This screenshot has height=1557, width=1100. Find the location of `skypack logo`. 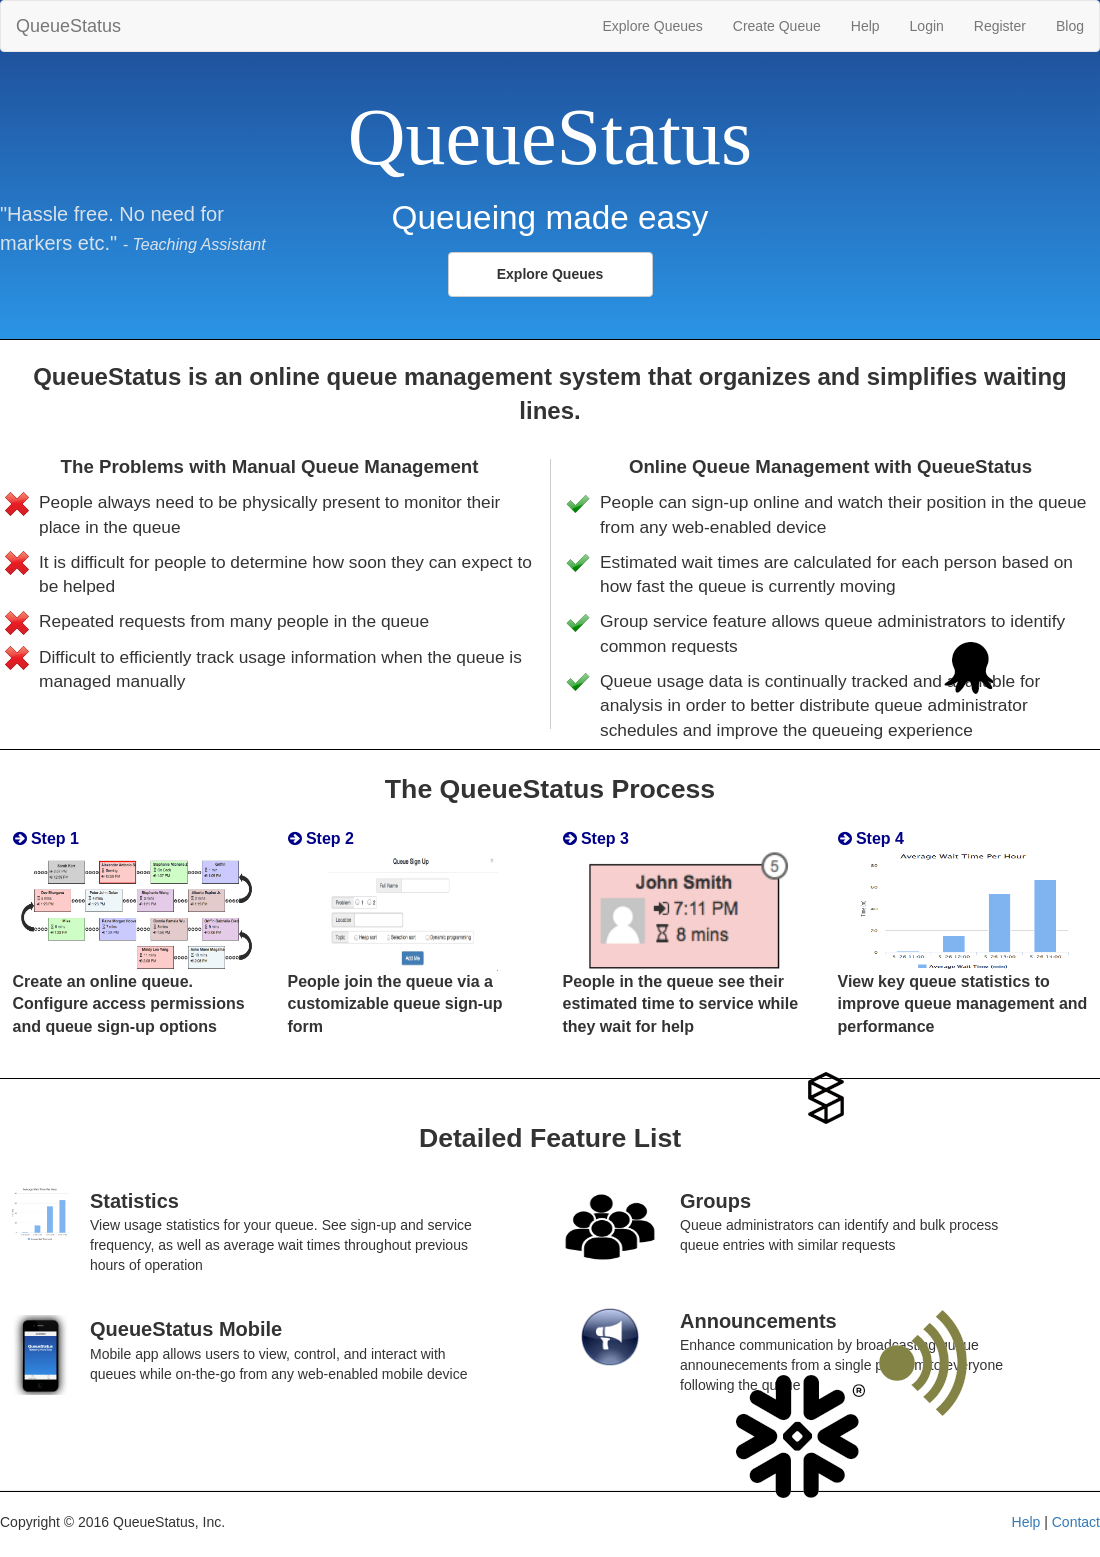

skypack logo is located at coordinates (826, 1098).